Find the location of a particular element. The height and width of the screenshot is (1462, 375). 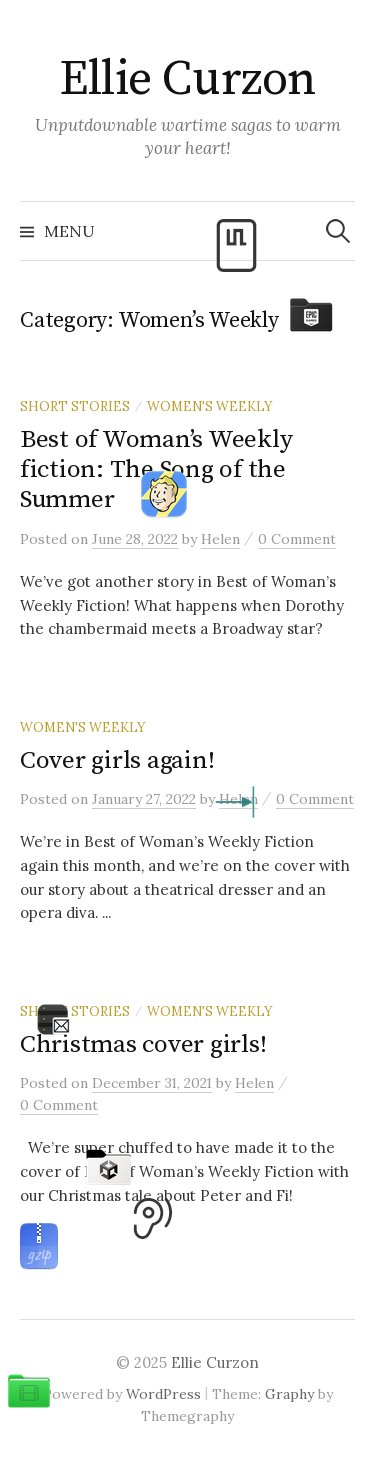

open epic games store folder is located at coordinates (311, 316).